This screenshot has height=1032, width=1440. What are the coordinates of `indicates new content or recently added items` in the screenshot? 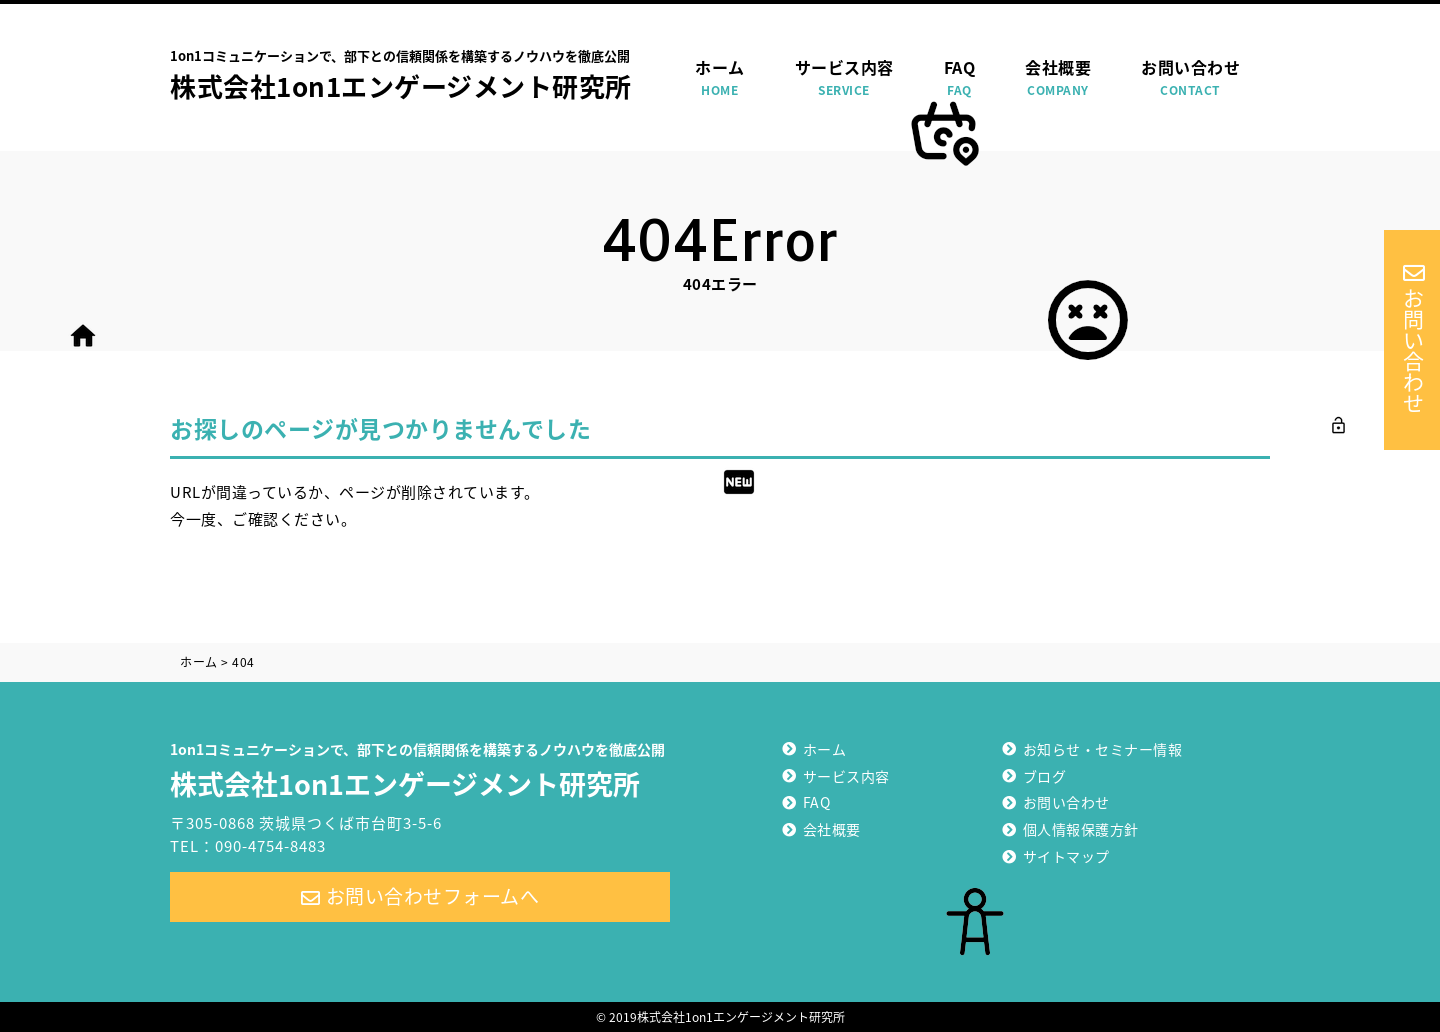 It's located at (739, 482).